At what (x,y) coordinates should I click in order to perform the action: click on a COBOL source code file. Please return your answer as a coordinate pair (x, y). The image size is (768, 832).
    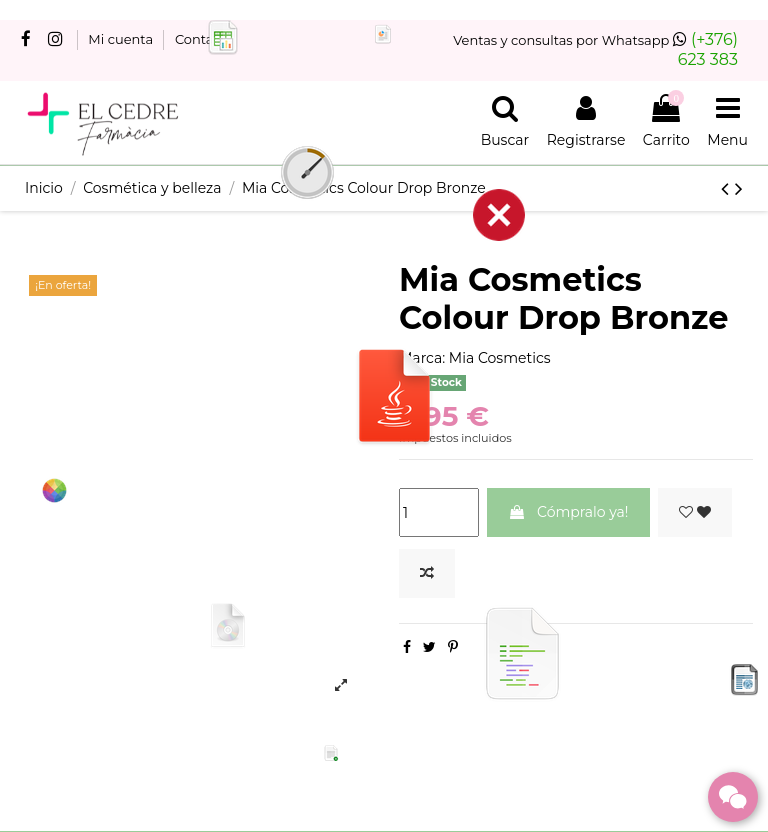
    Looking at the image, I should click on (522, 653).